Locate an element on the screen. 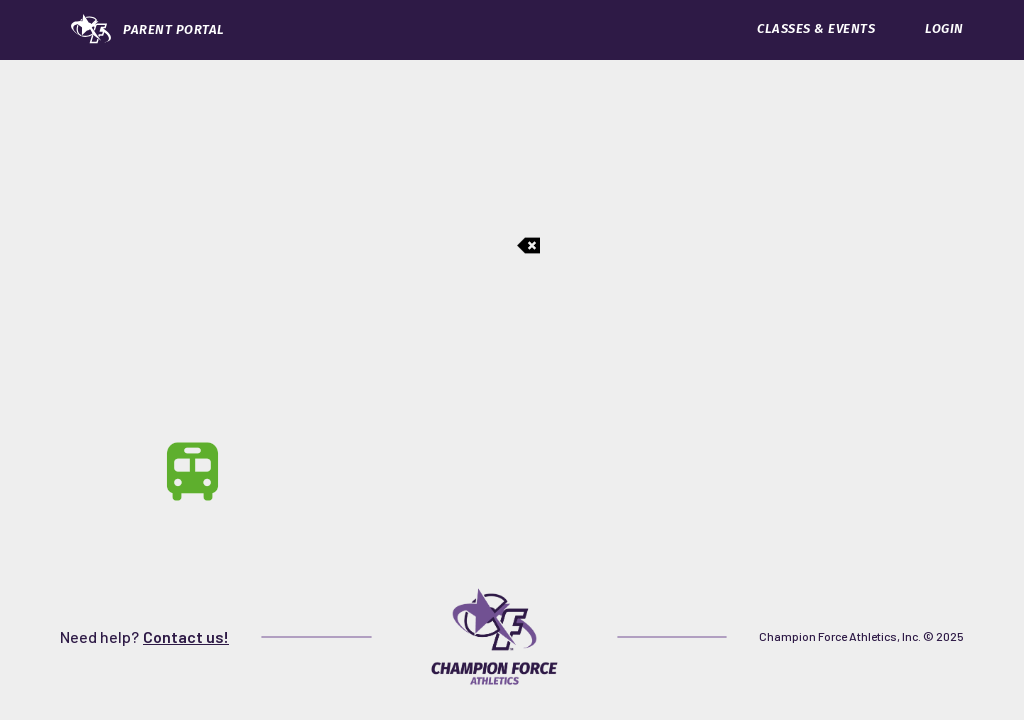 The image size is (1024, 720). delete the previous character is located at coordinates (528, 245).